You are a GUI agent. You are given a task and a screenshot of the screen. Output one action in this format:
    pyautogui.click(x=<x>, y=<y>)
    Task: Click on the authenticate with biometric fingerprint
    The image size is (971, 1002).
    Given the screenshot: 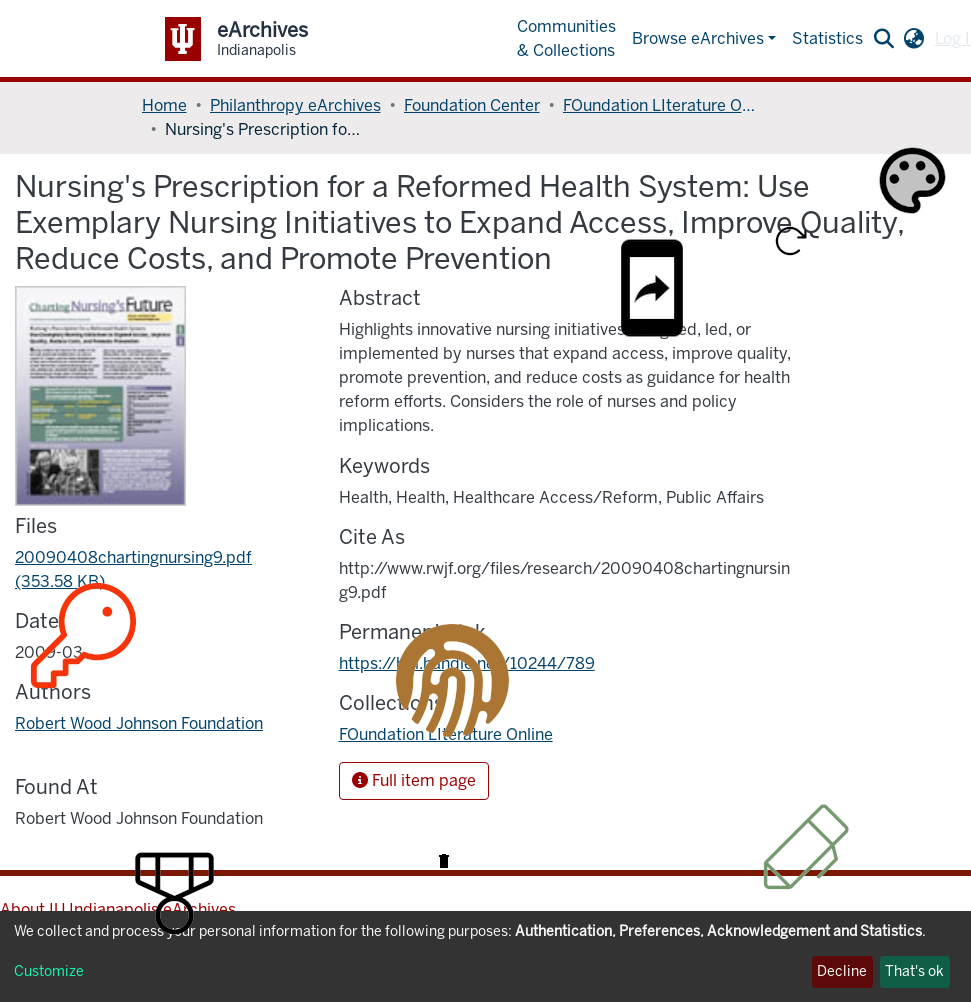 What is the action you would take?
    pyautogui.click(x=452, y=680)
    